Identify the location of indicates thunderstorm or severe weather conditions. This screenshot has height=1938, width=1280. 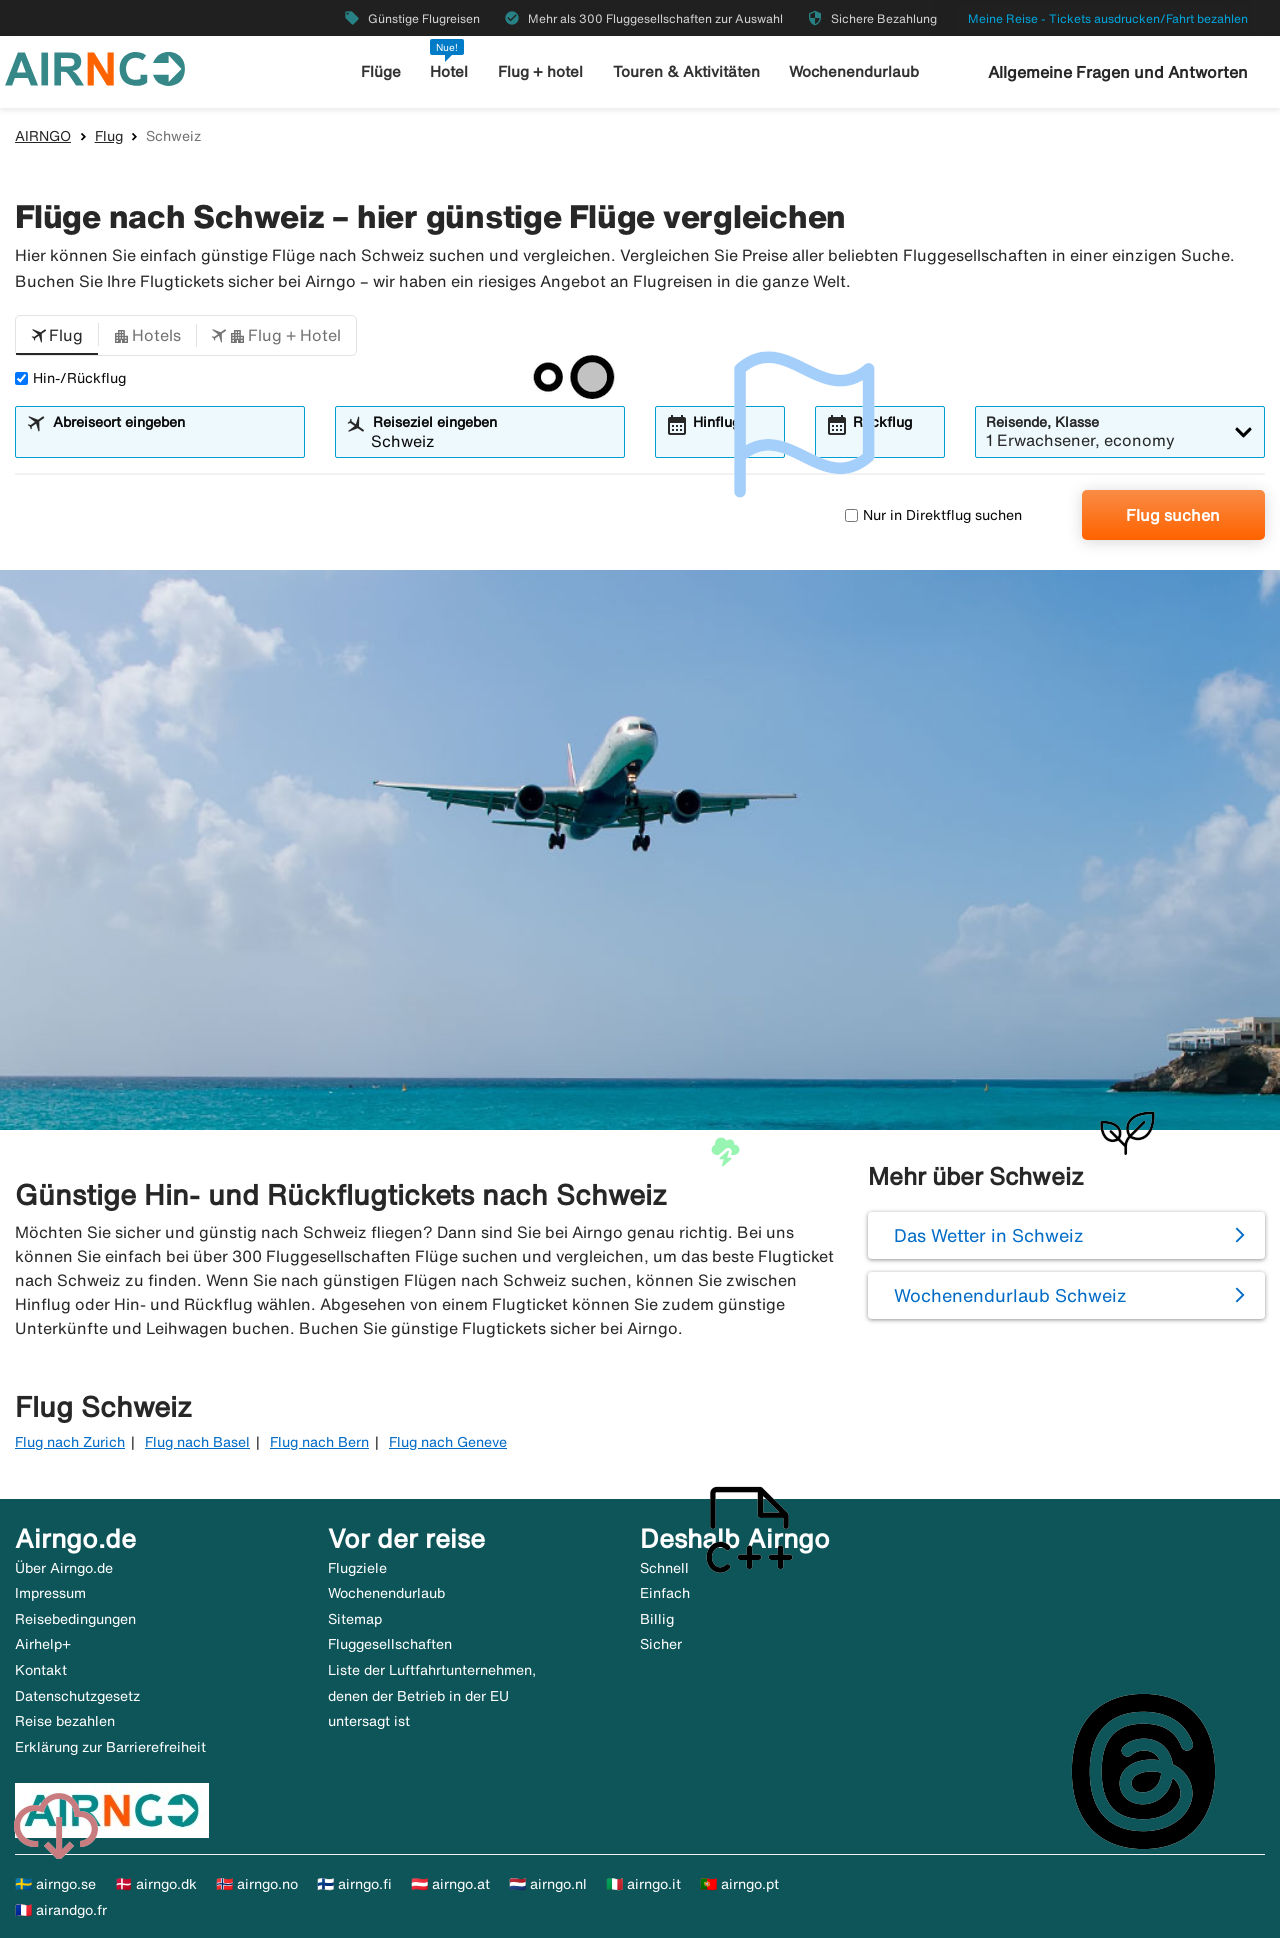
(725, 1151).